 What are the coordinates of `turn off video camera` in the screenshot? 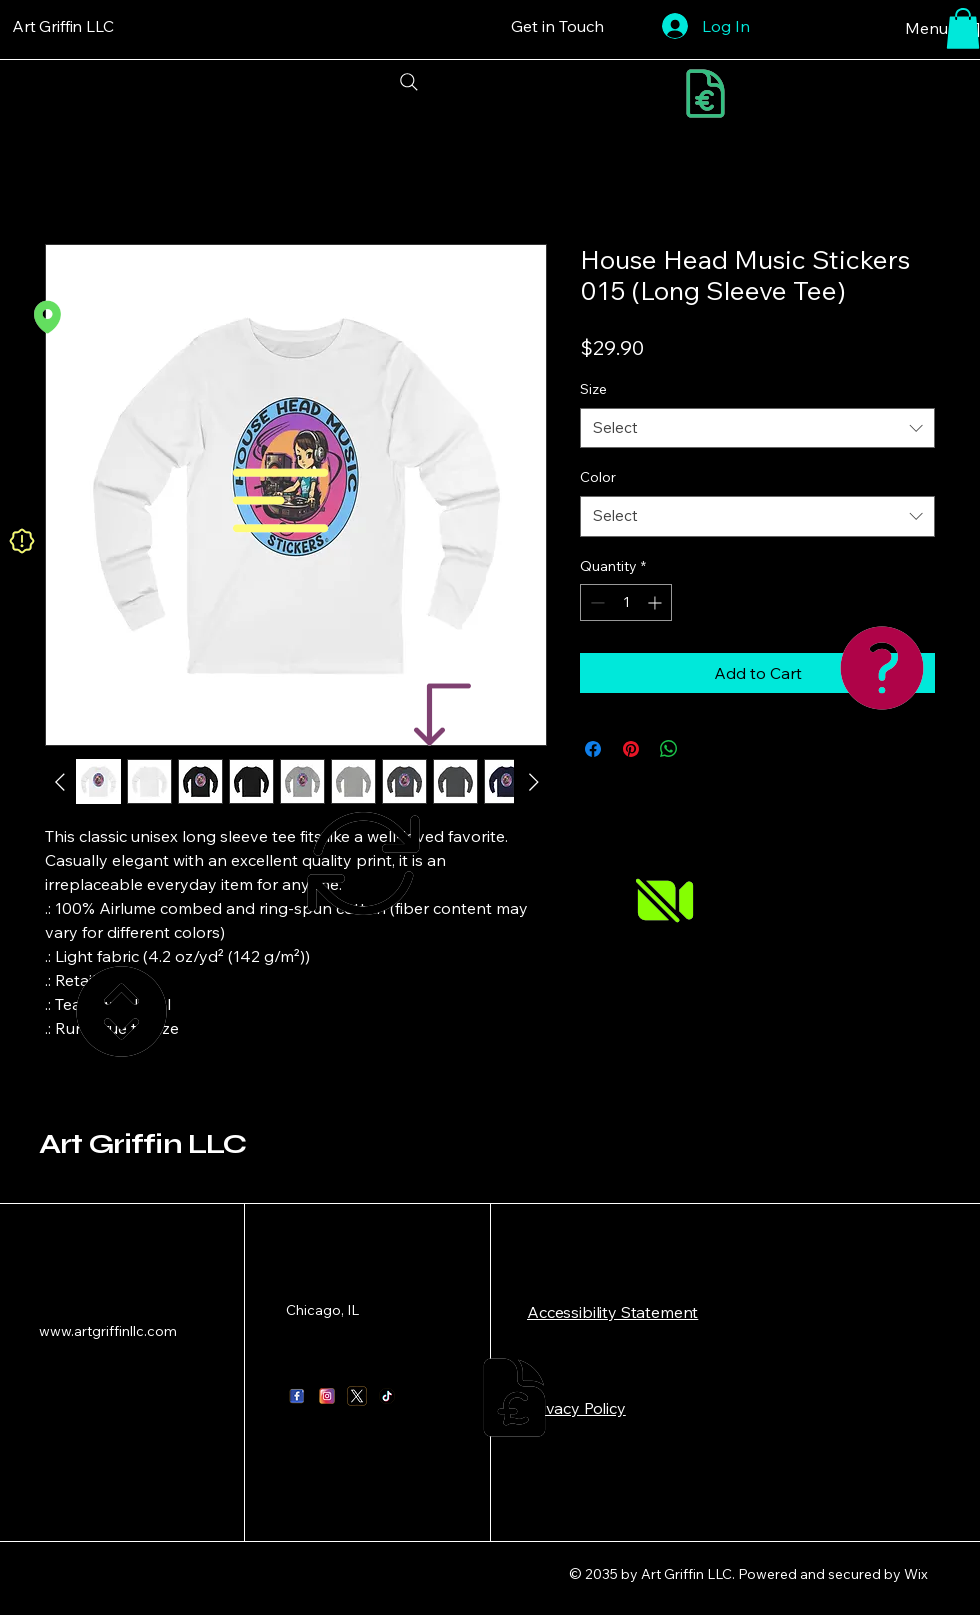 It's located at (665, 900).